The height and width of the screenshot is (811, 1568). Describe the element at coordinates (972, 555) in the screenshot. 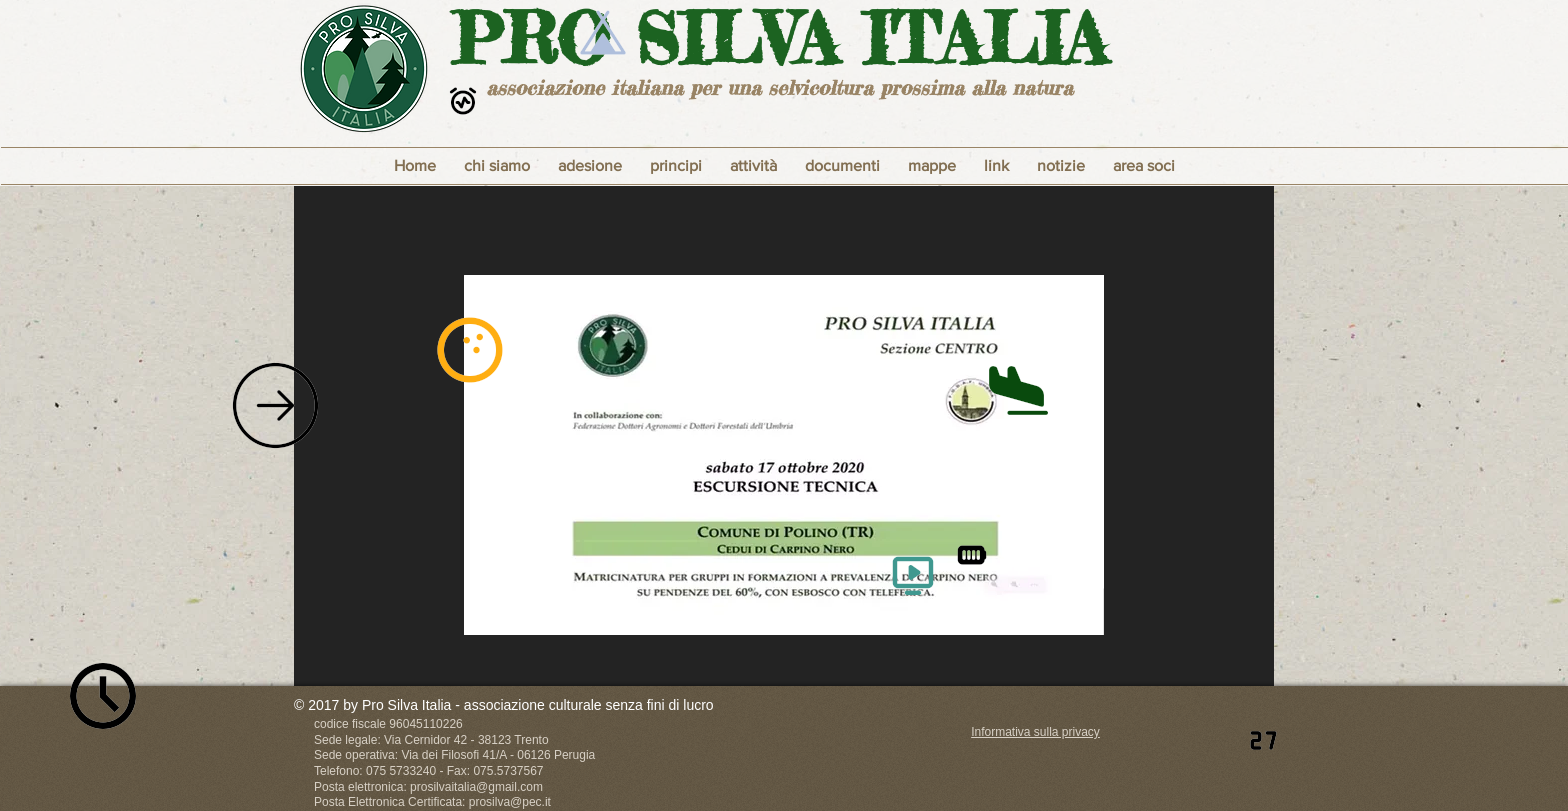

I see `indicates full or high battery level` at that location.